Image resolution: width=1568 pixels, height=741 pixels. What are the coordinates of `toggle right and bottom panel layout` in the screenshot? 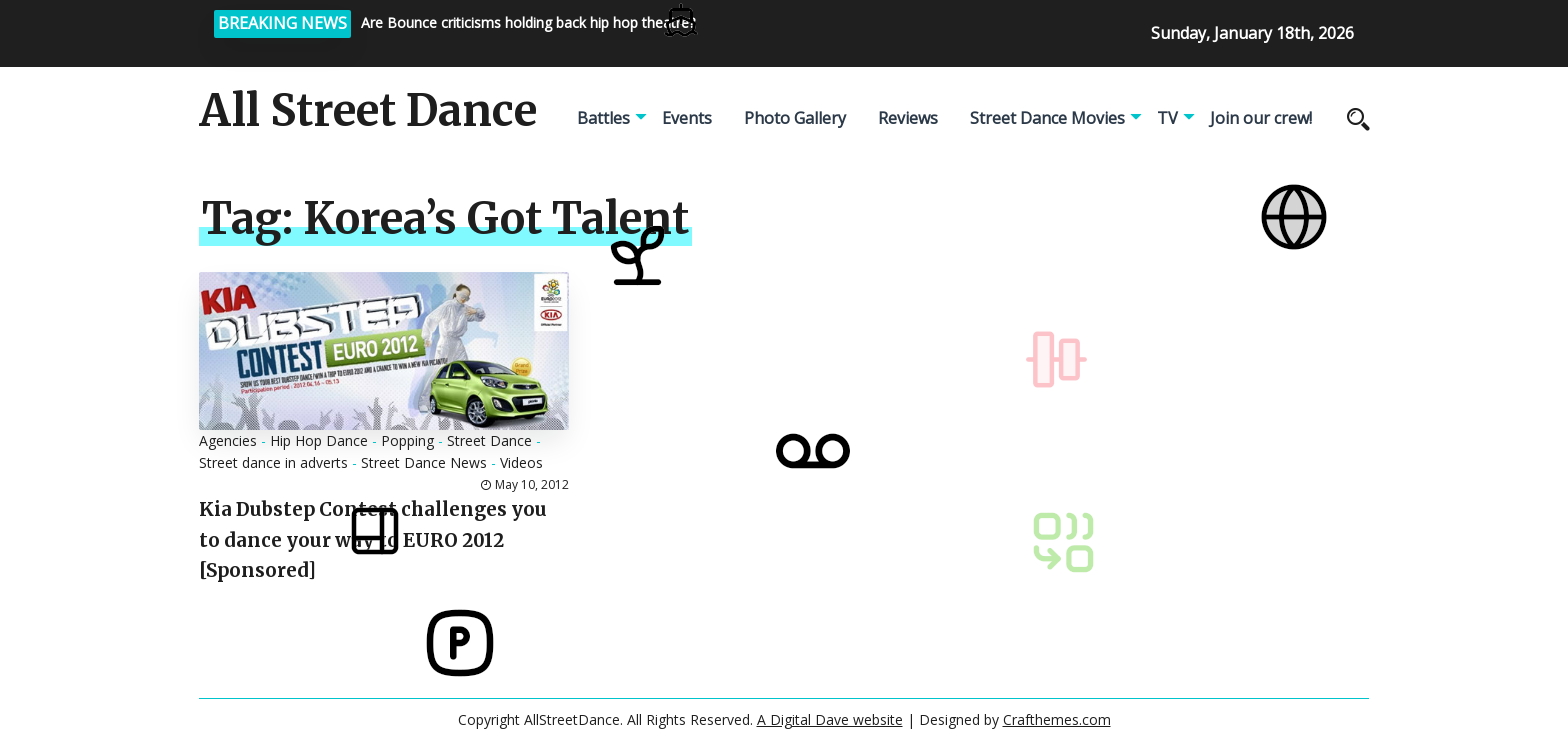 It's located at (375, 531).